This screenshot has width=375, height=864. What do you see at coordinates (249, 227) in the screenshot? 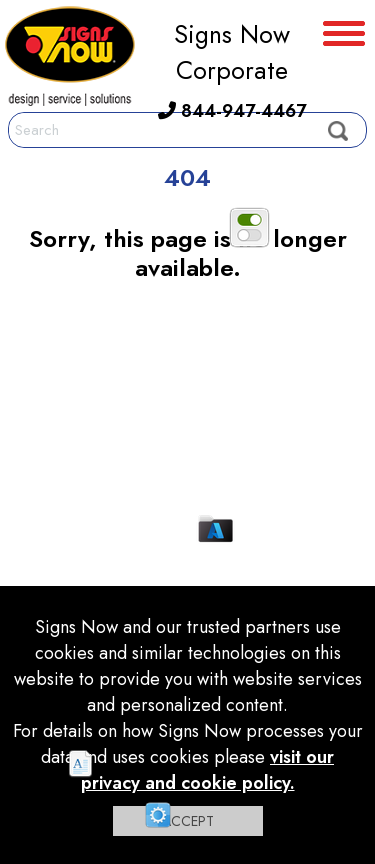
I see `open gnome tweaks application` at bounding box center [249, 227].